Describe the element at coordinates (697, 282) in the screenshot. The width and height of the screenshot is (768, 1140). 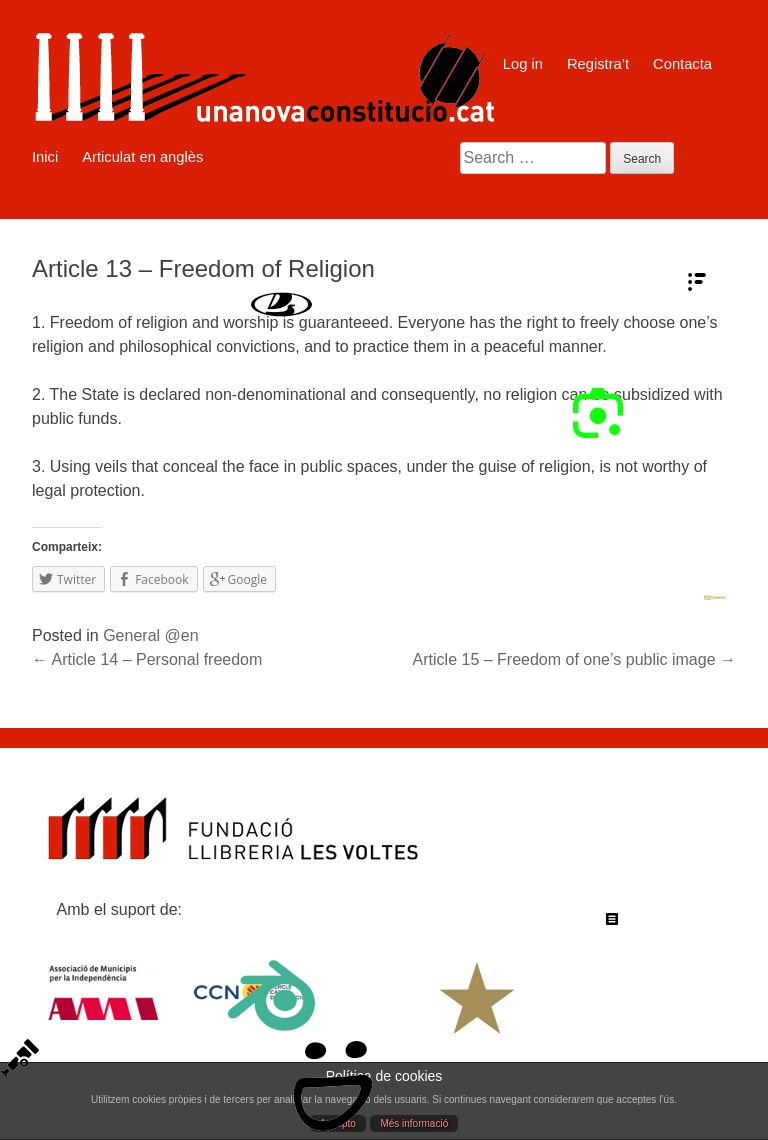
I see `codefactor code review service logo` at that location.